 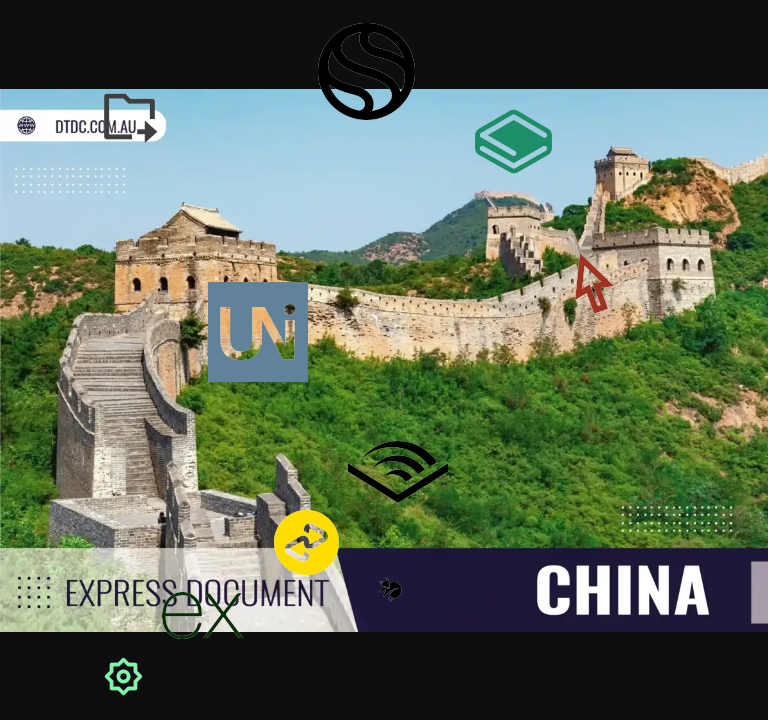 What do you see at coordinates (366, 71) in the screenshot?
I see `open the spond app` at bounding box center [366, 71].